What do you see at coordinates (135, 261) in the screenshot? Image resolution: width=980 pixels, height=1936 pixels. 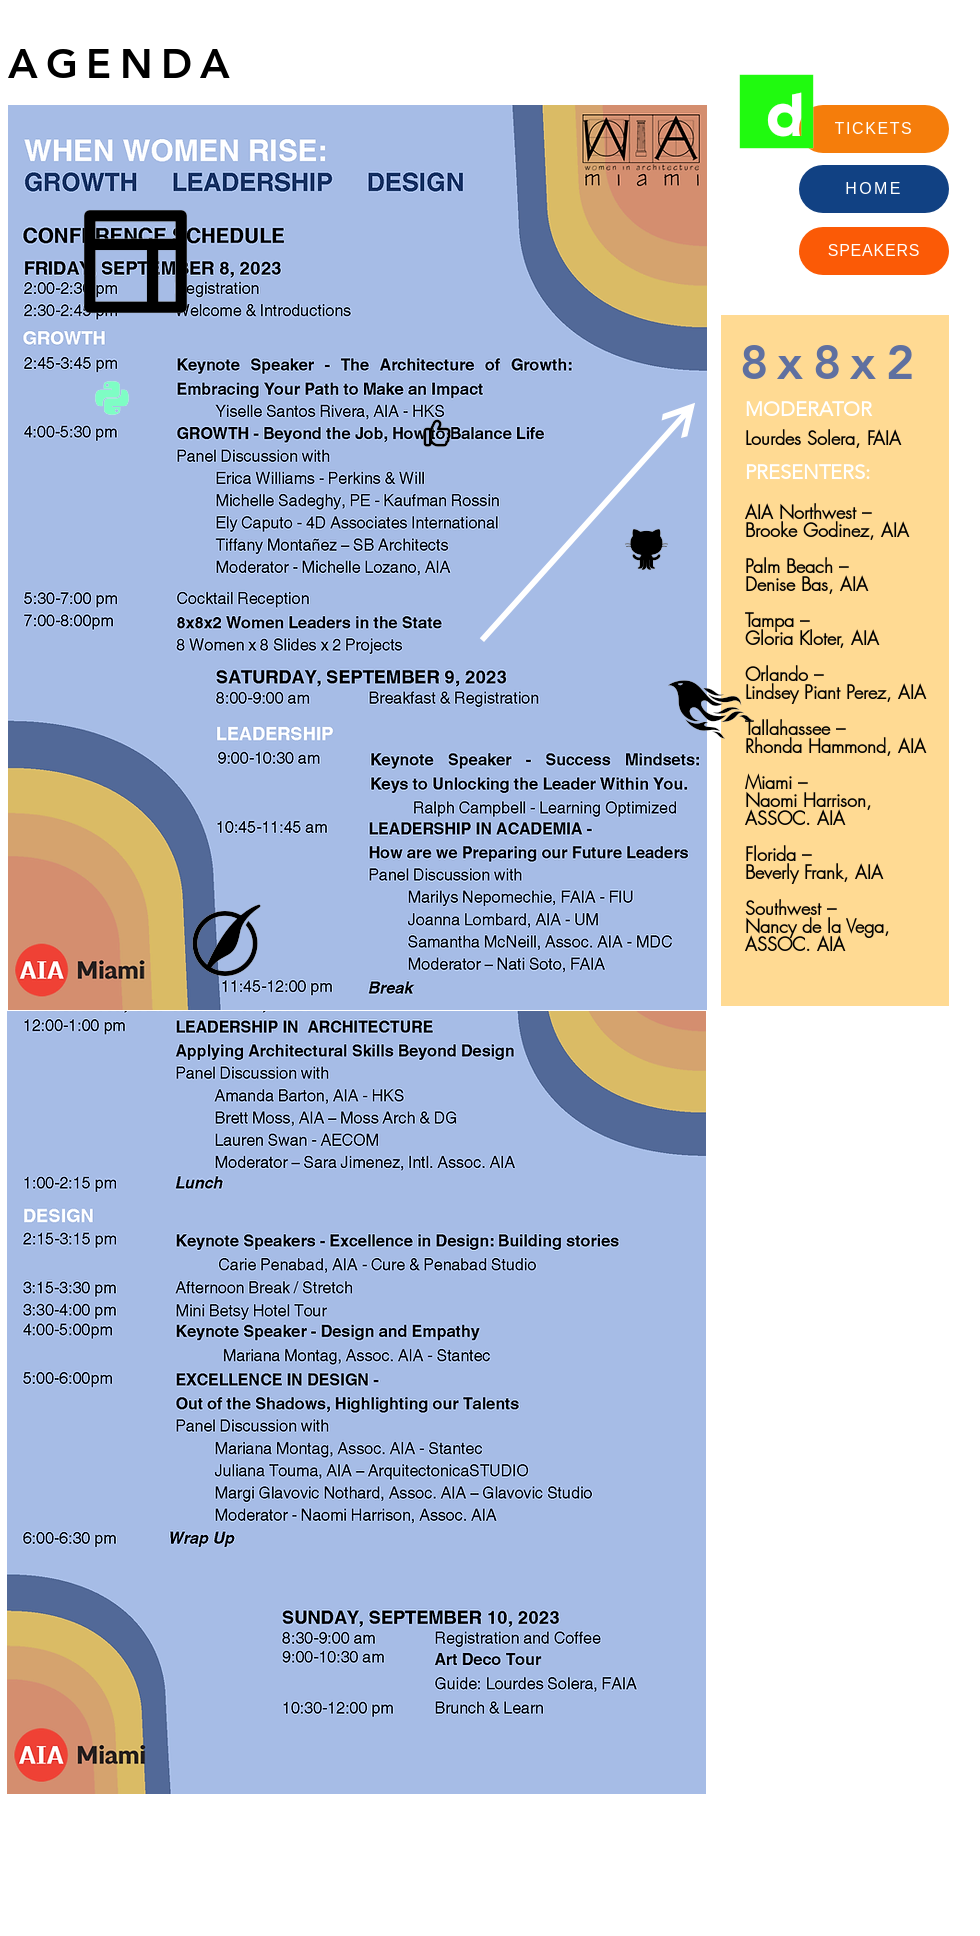 I see `change page layout options` at bounding box center [135, 261].